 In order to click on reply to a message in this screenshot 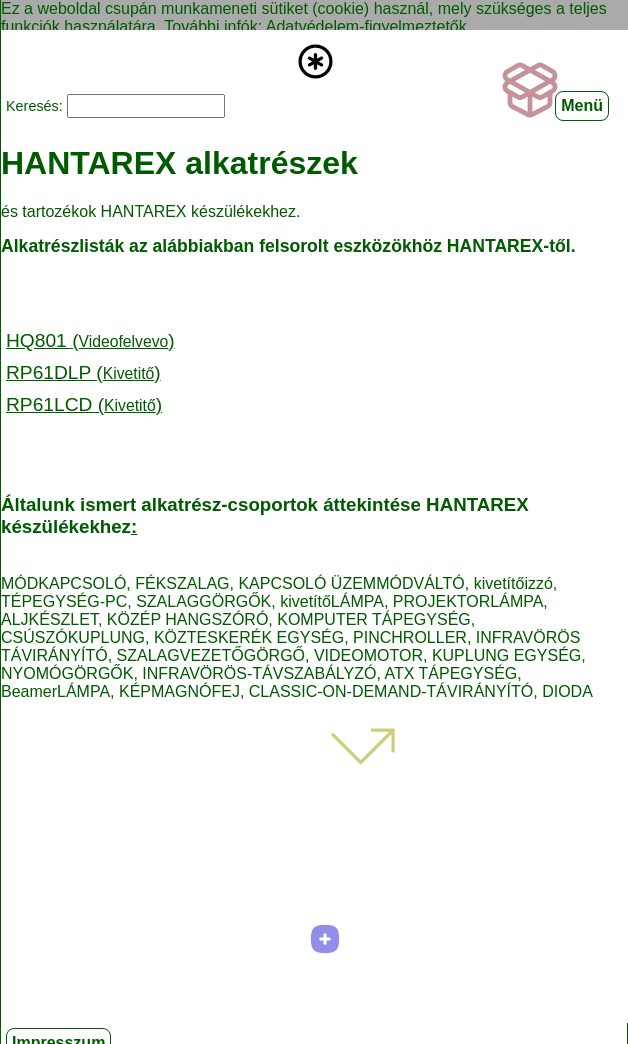, I will do `click(363, 744)`.